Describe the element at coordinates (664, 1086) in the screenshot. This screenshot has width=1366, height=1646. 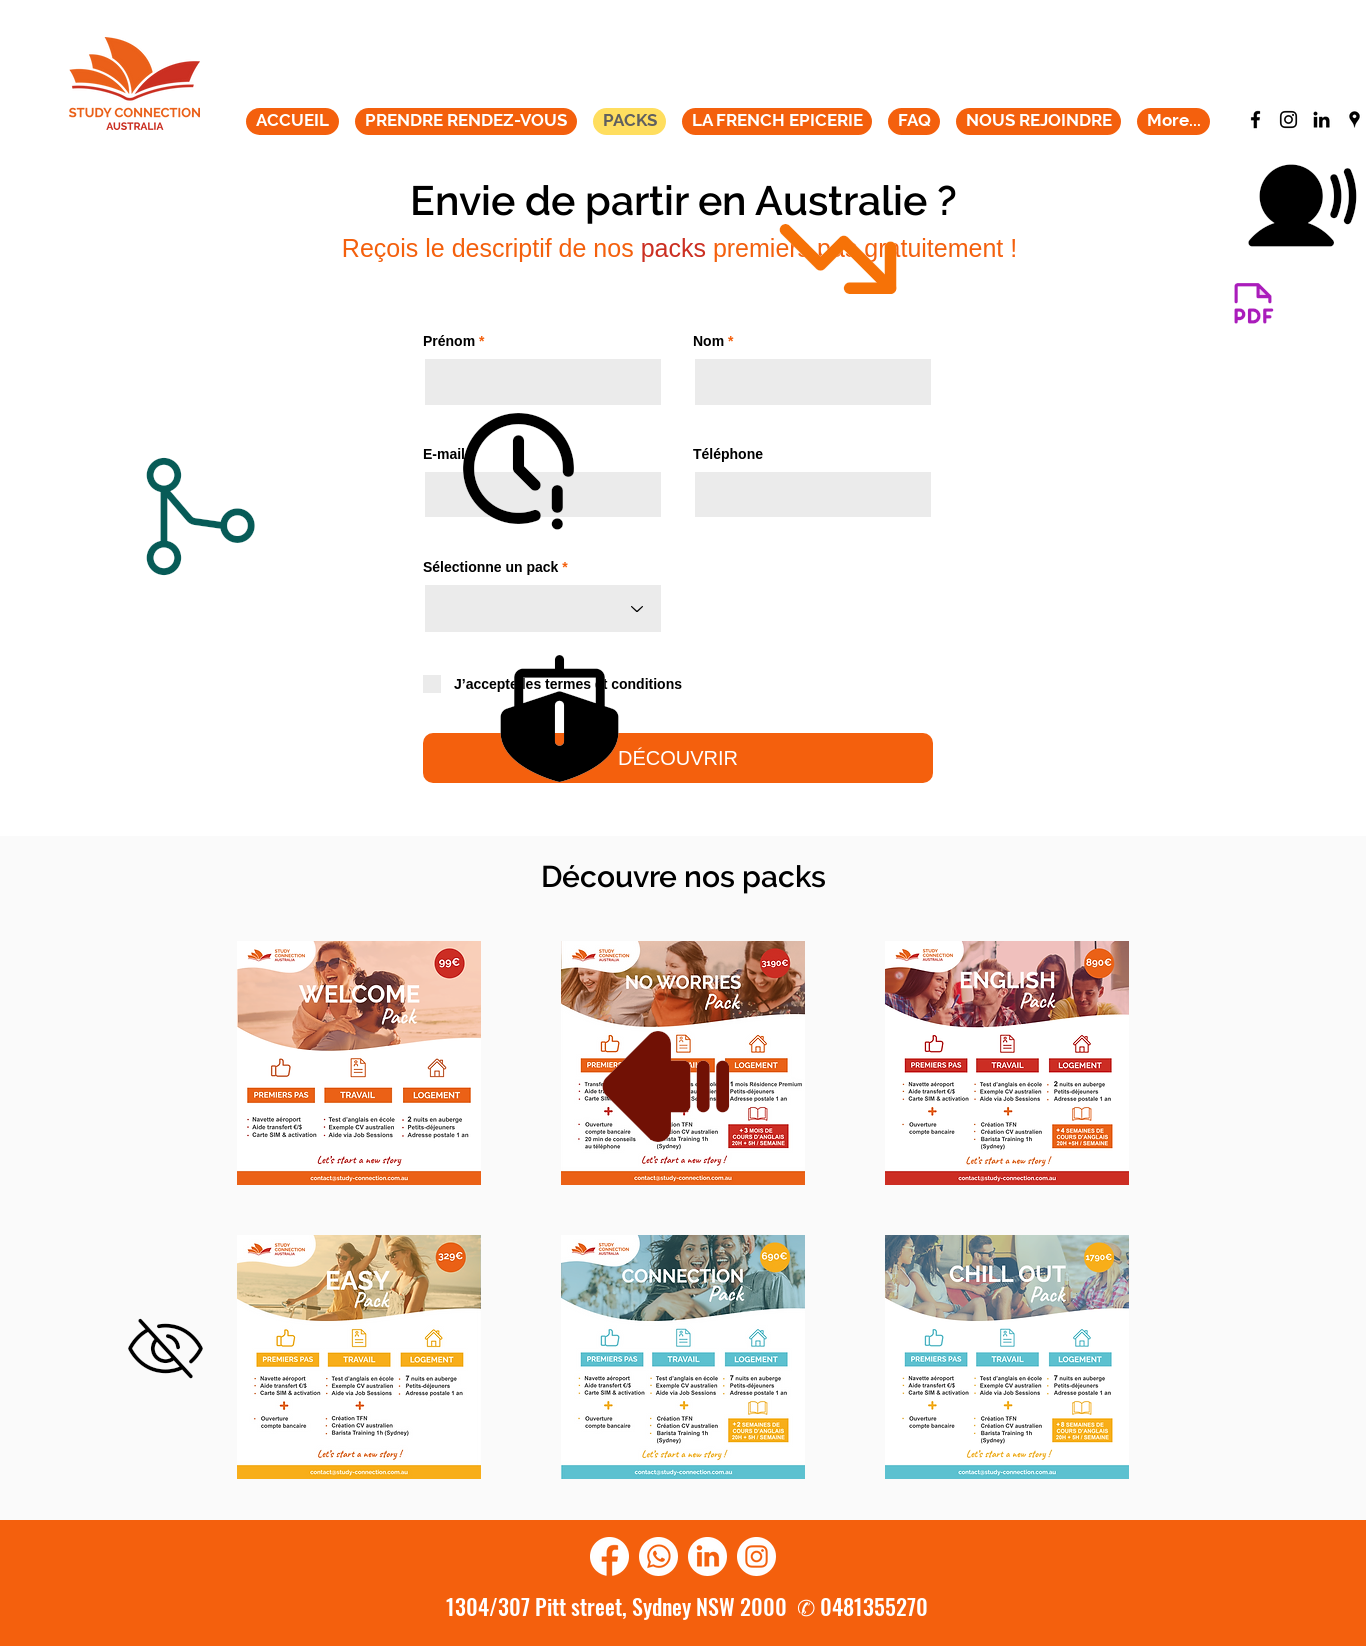
I see `go back to previous section` at that location.